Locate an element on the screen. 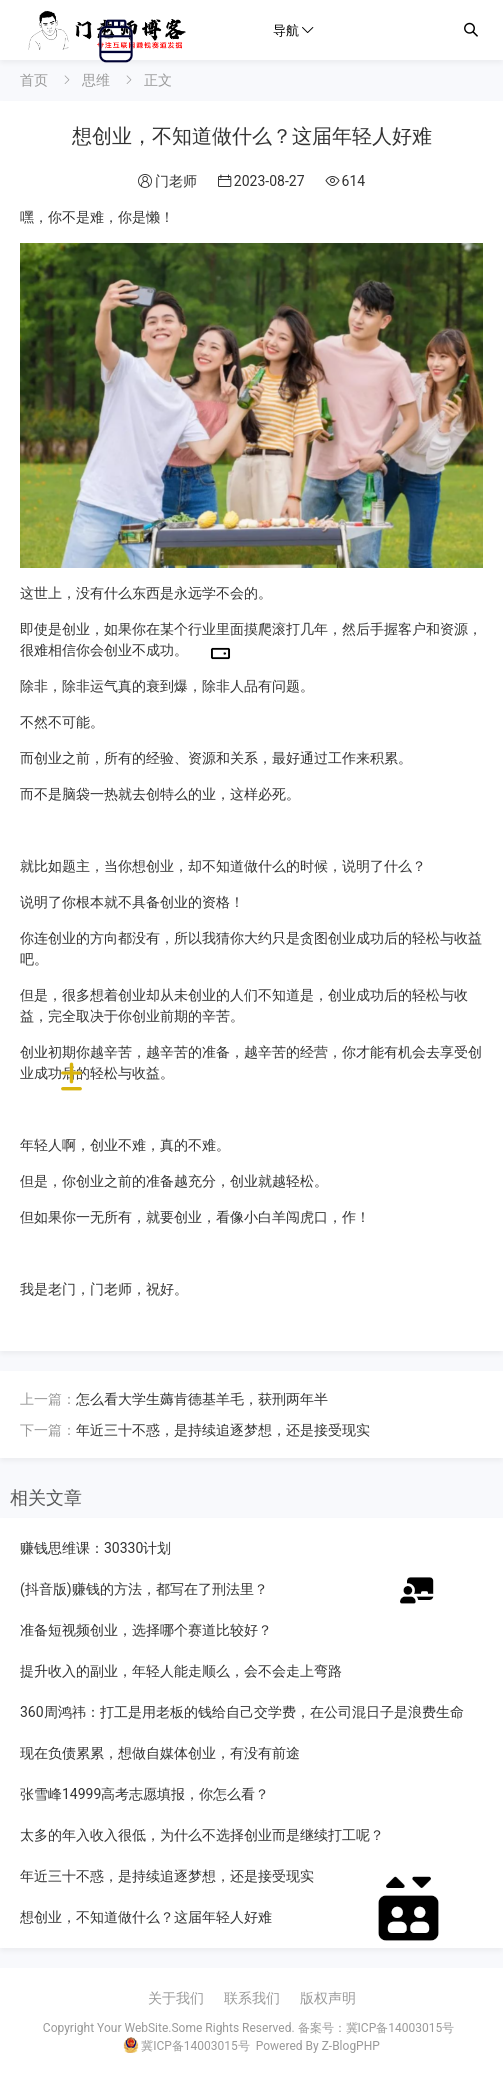 This screenshot has height=2075, width=503. access storage or hard drive settings is located at coordinates (220, 653).